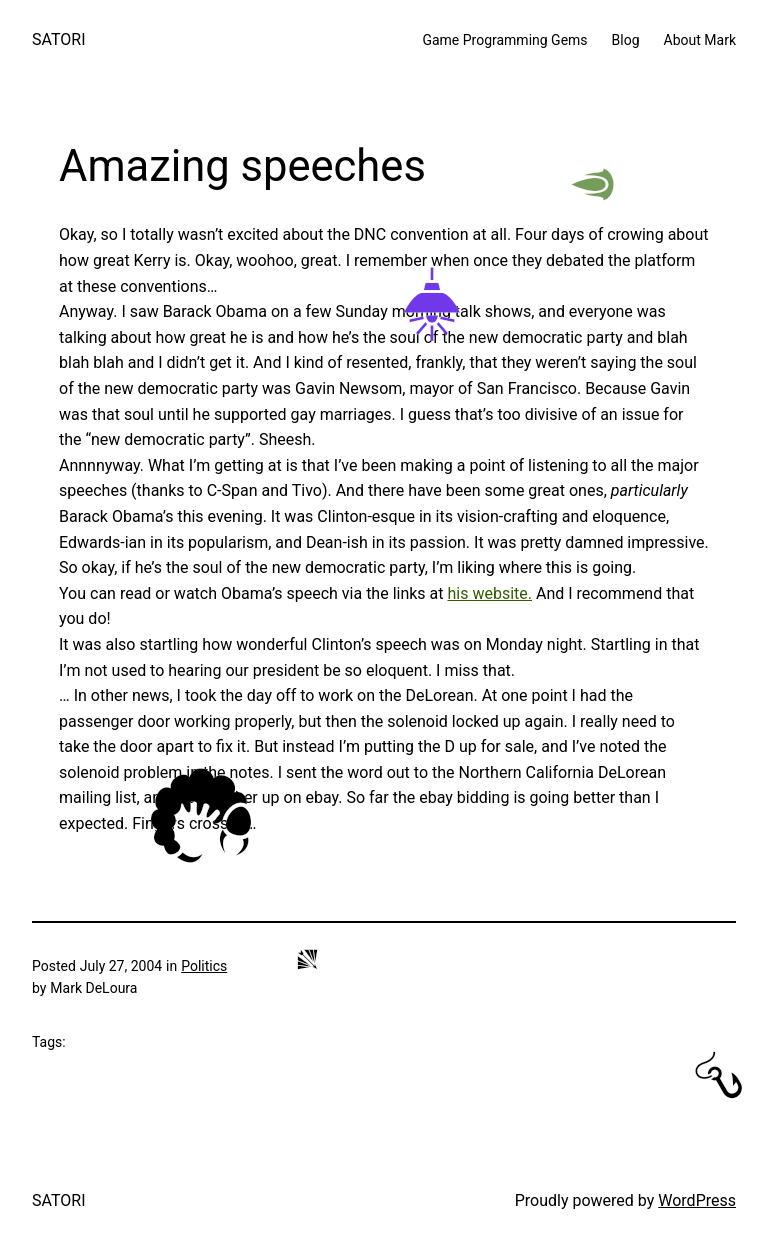 Image resolution: width=768 pixels, height=1243 pixels. I want to click on access fishing mini-game or activity, so click(719, 1075).